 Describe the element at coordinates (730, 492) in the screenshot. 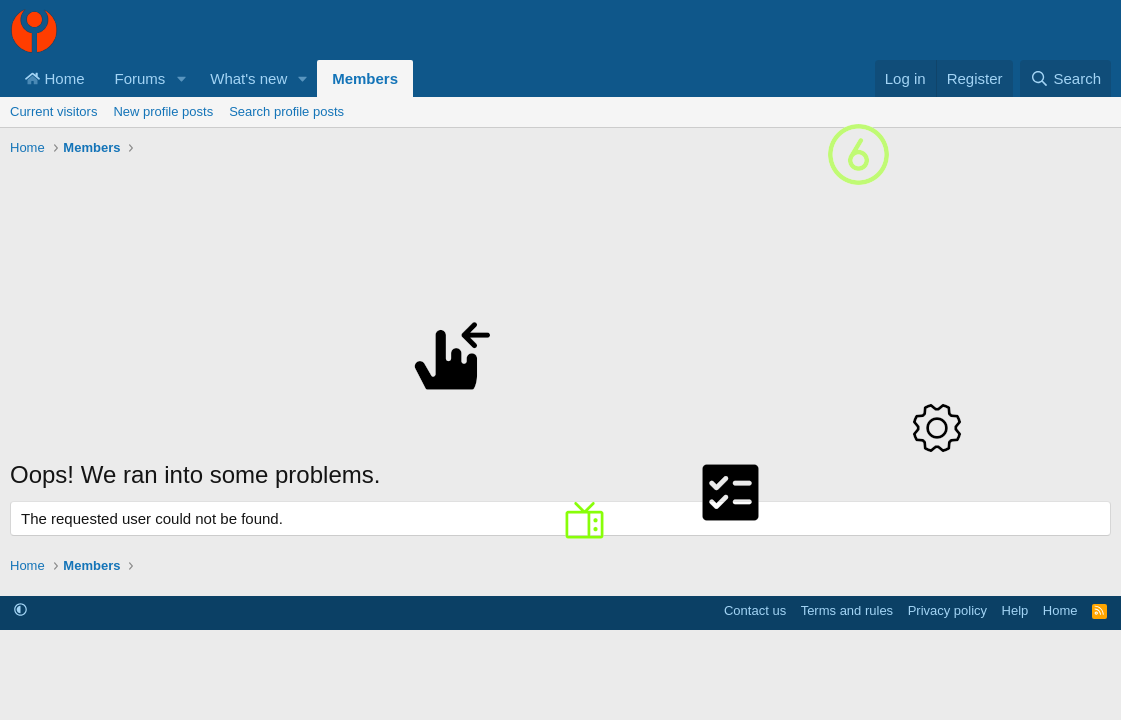

I see `view completed tasks or checklist` at that location.